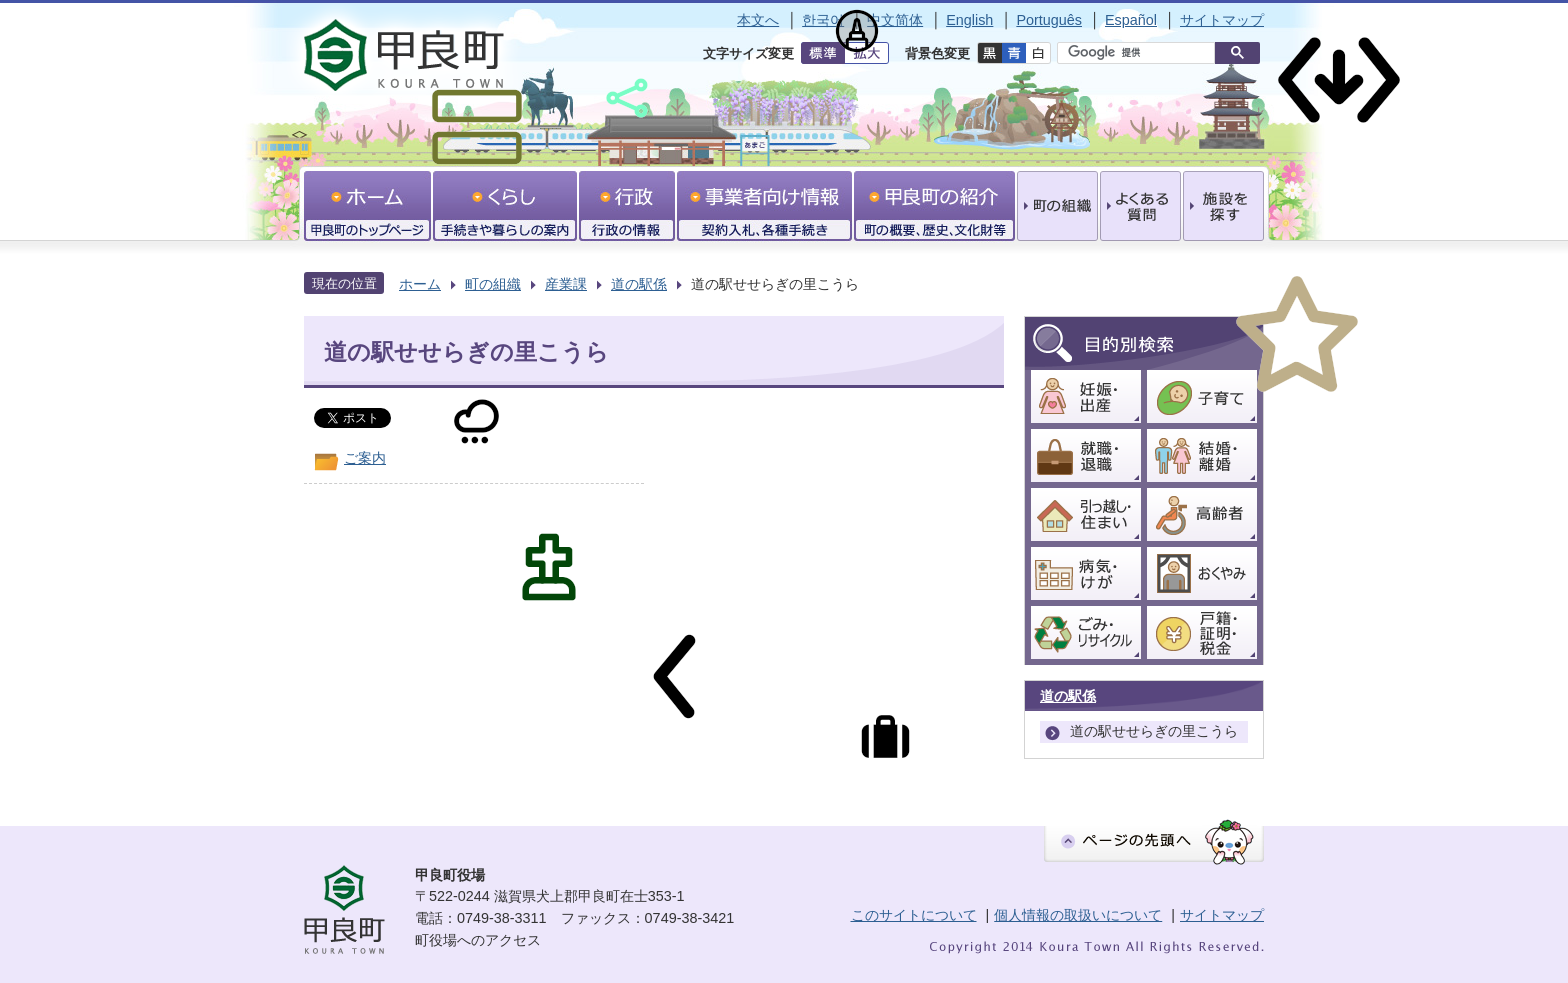 The image size is (1568, 983). Describe the element at coordinates (549, 567) in the screenshot. I see `indicates a deceased user or memorial account` at that location.